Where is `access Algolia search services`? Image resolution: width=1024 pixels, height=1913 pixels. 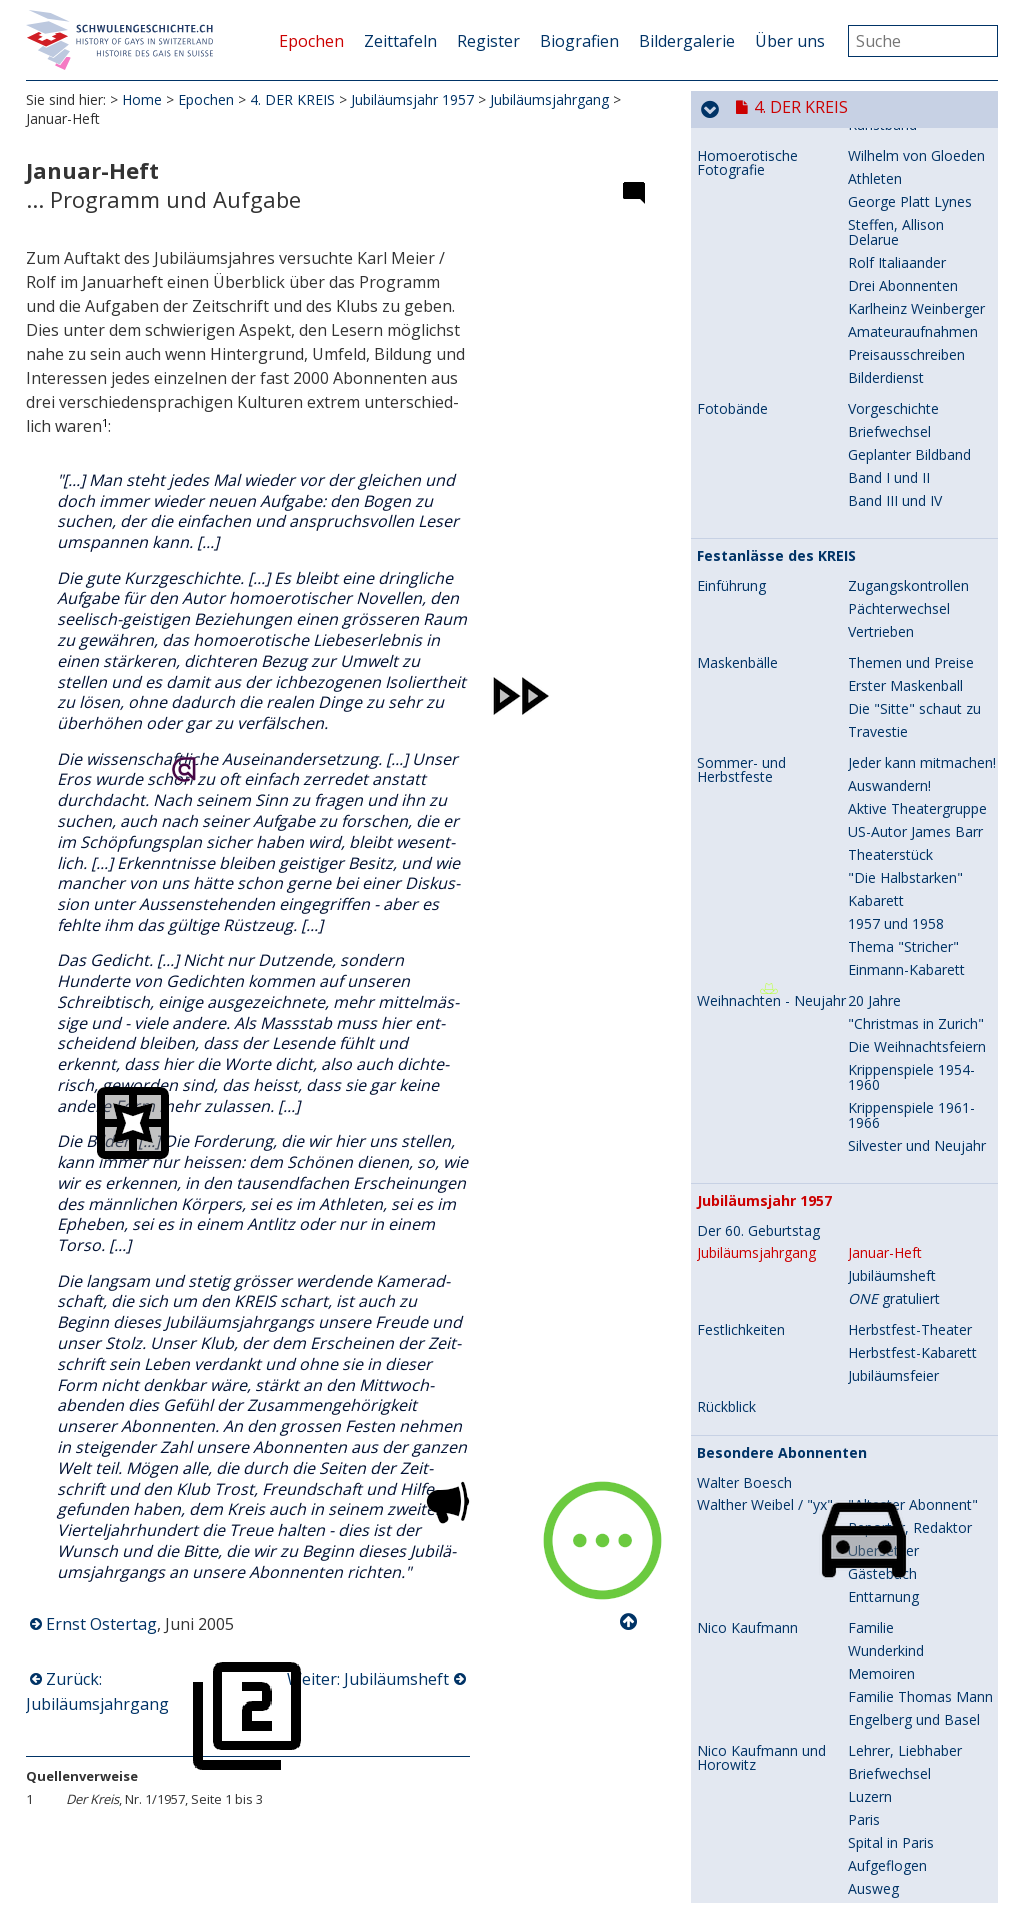 access Algolia search services is located at coordinates (184, 769).